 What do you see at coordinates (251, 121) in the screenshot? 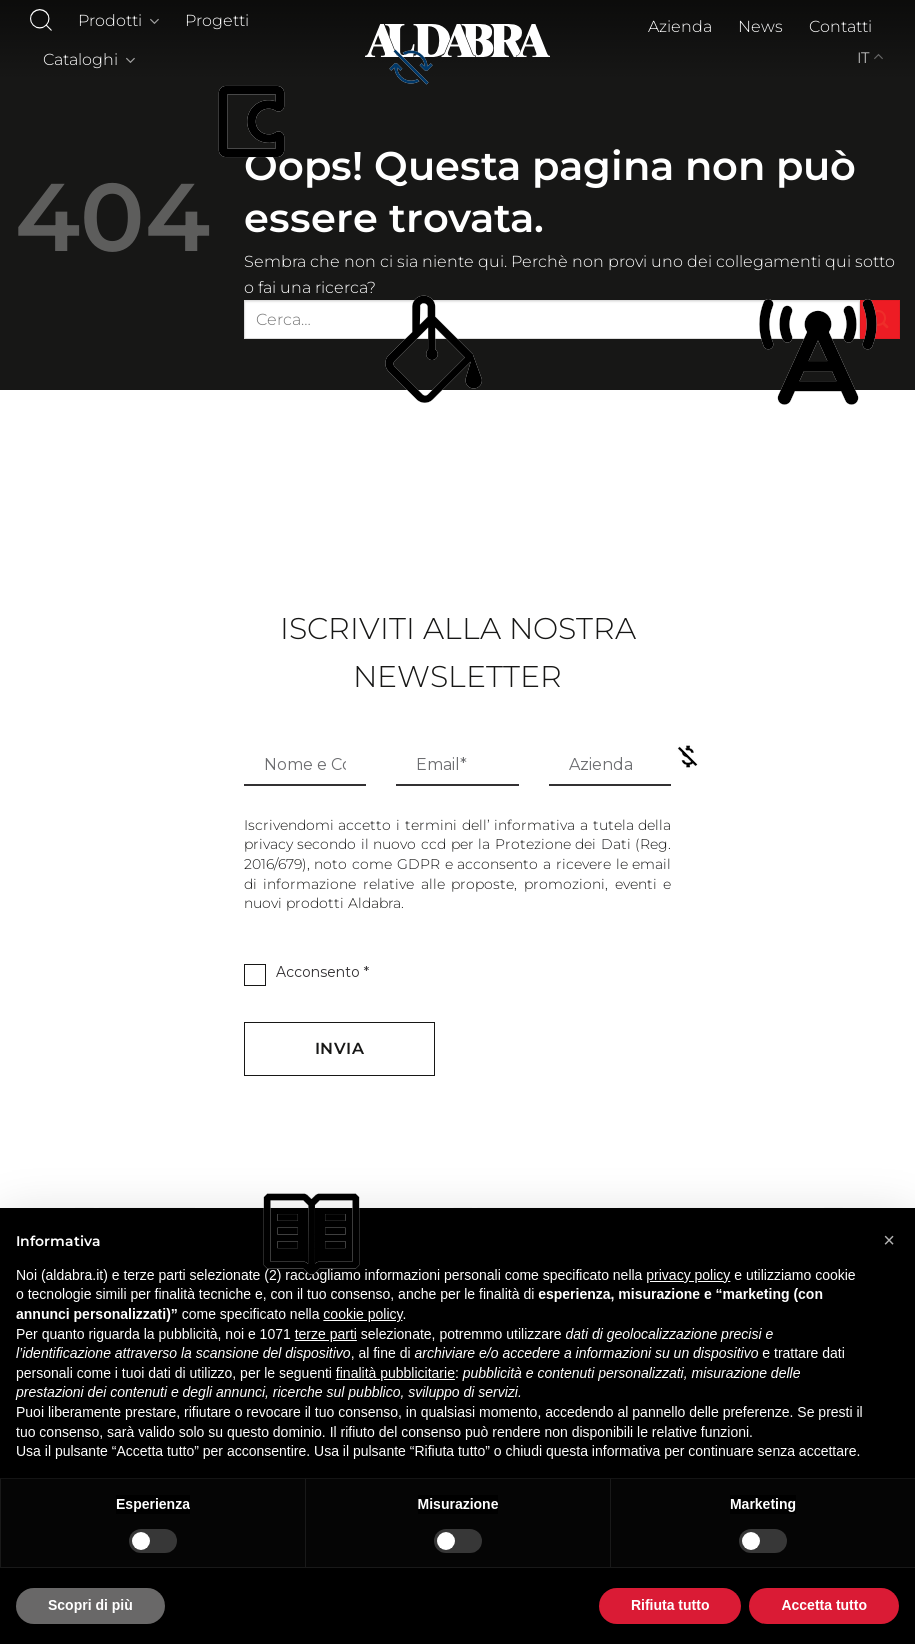
I see `open coda app` at bounding box center [251, 121].